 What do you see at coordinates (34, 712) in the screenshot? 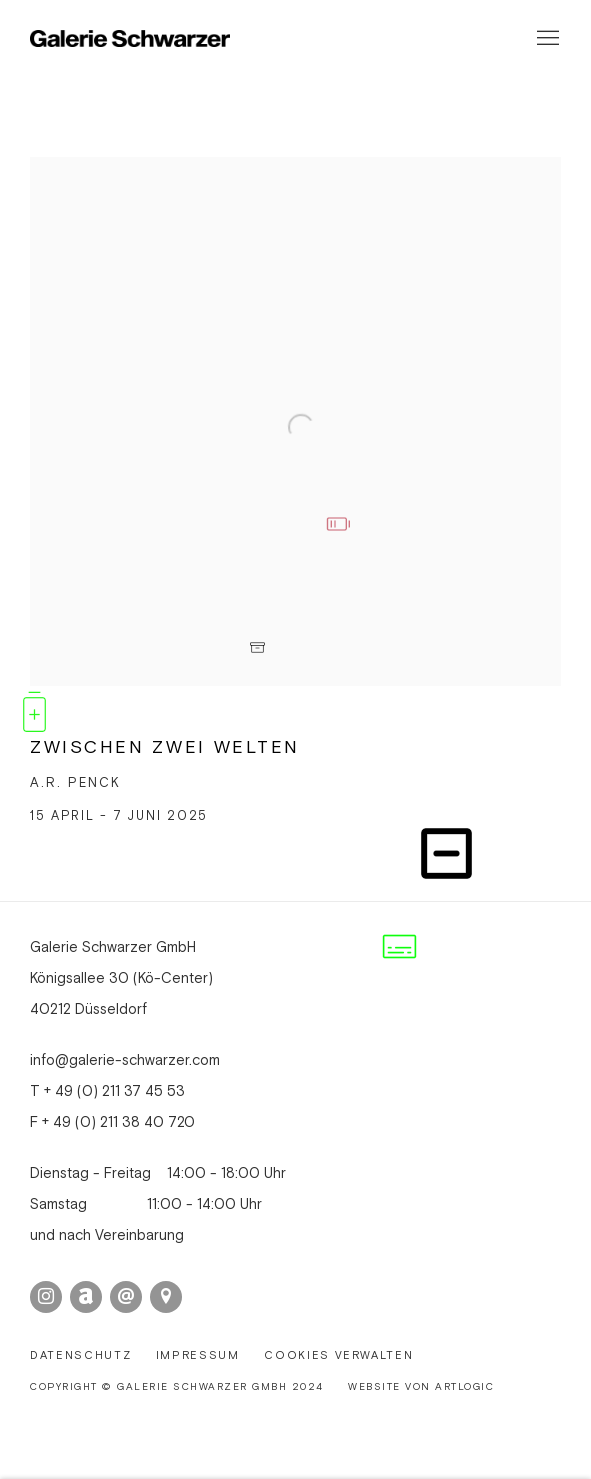
I see `add or insert a new battery` at bounding box center [34, 712].